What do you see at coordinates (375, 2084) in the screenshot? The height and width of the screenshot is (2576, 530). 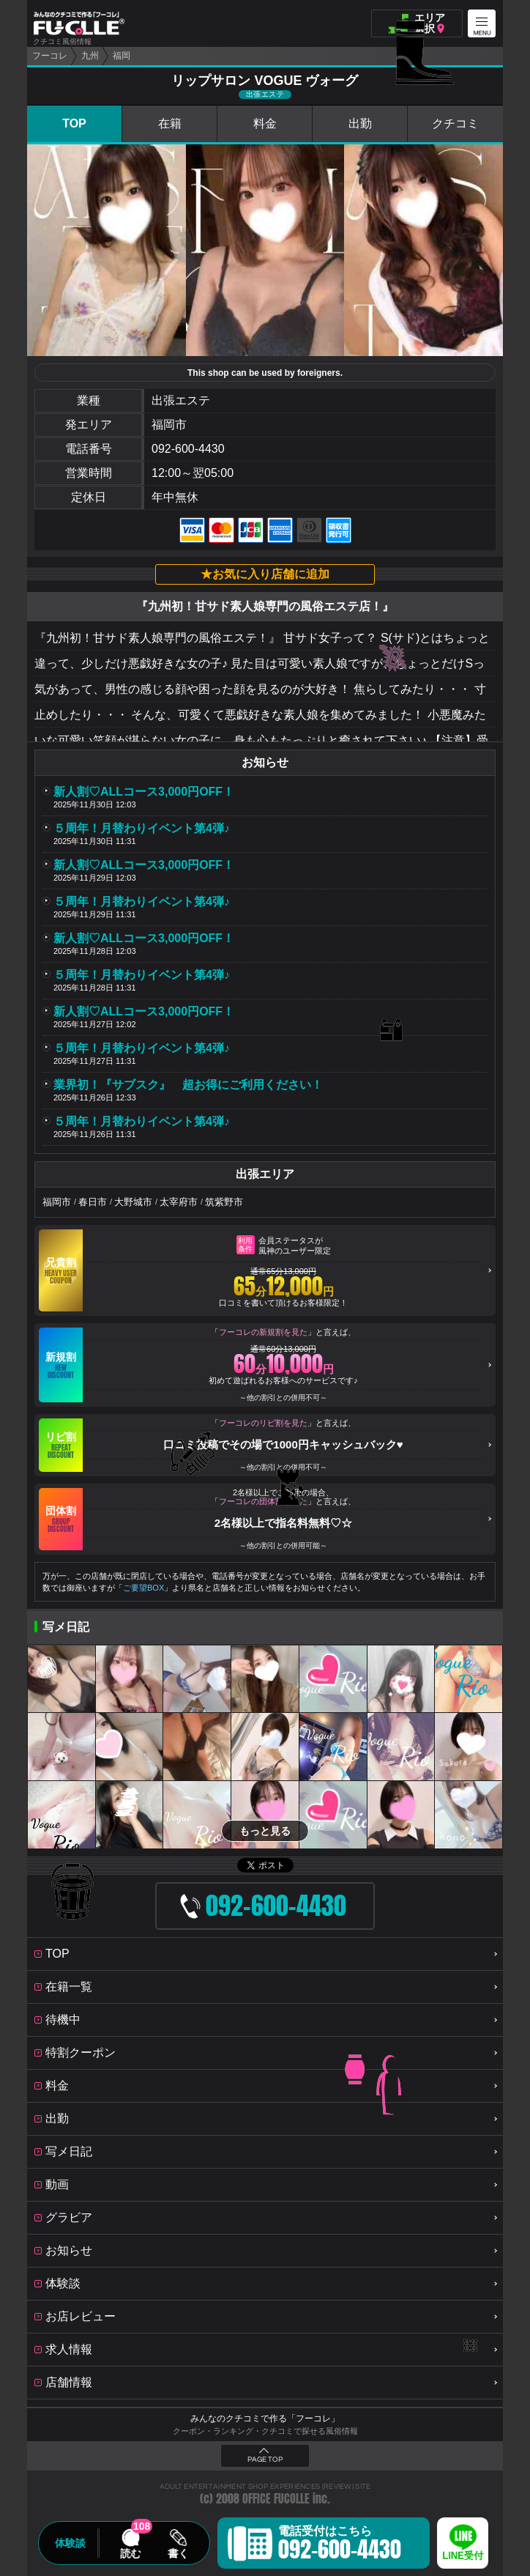 I see `decorative lantern item in a game inventory` at bounding box center [375, 2084].